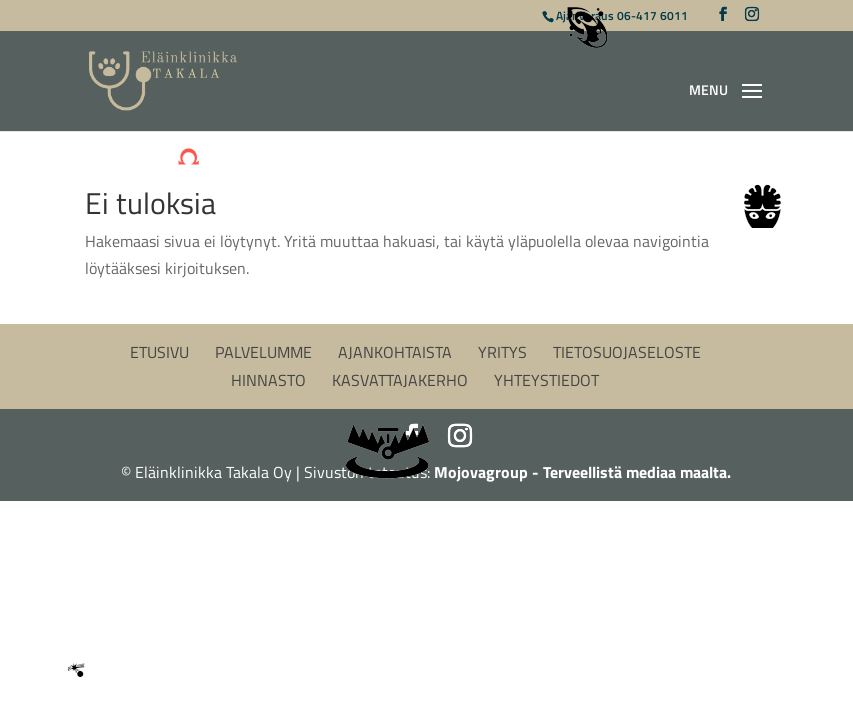 The width and height of the screenshot is (853, 720). What do you see at coordinates (387, 441) in the screenshot?
I see `trap or hazard indicator in a game interface` at bounding box center [387, 441].